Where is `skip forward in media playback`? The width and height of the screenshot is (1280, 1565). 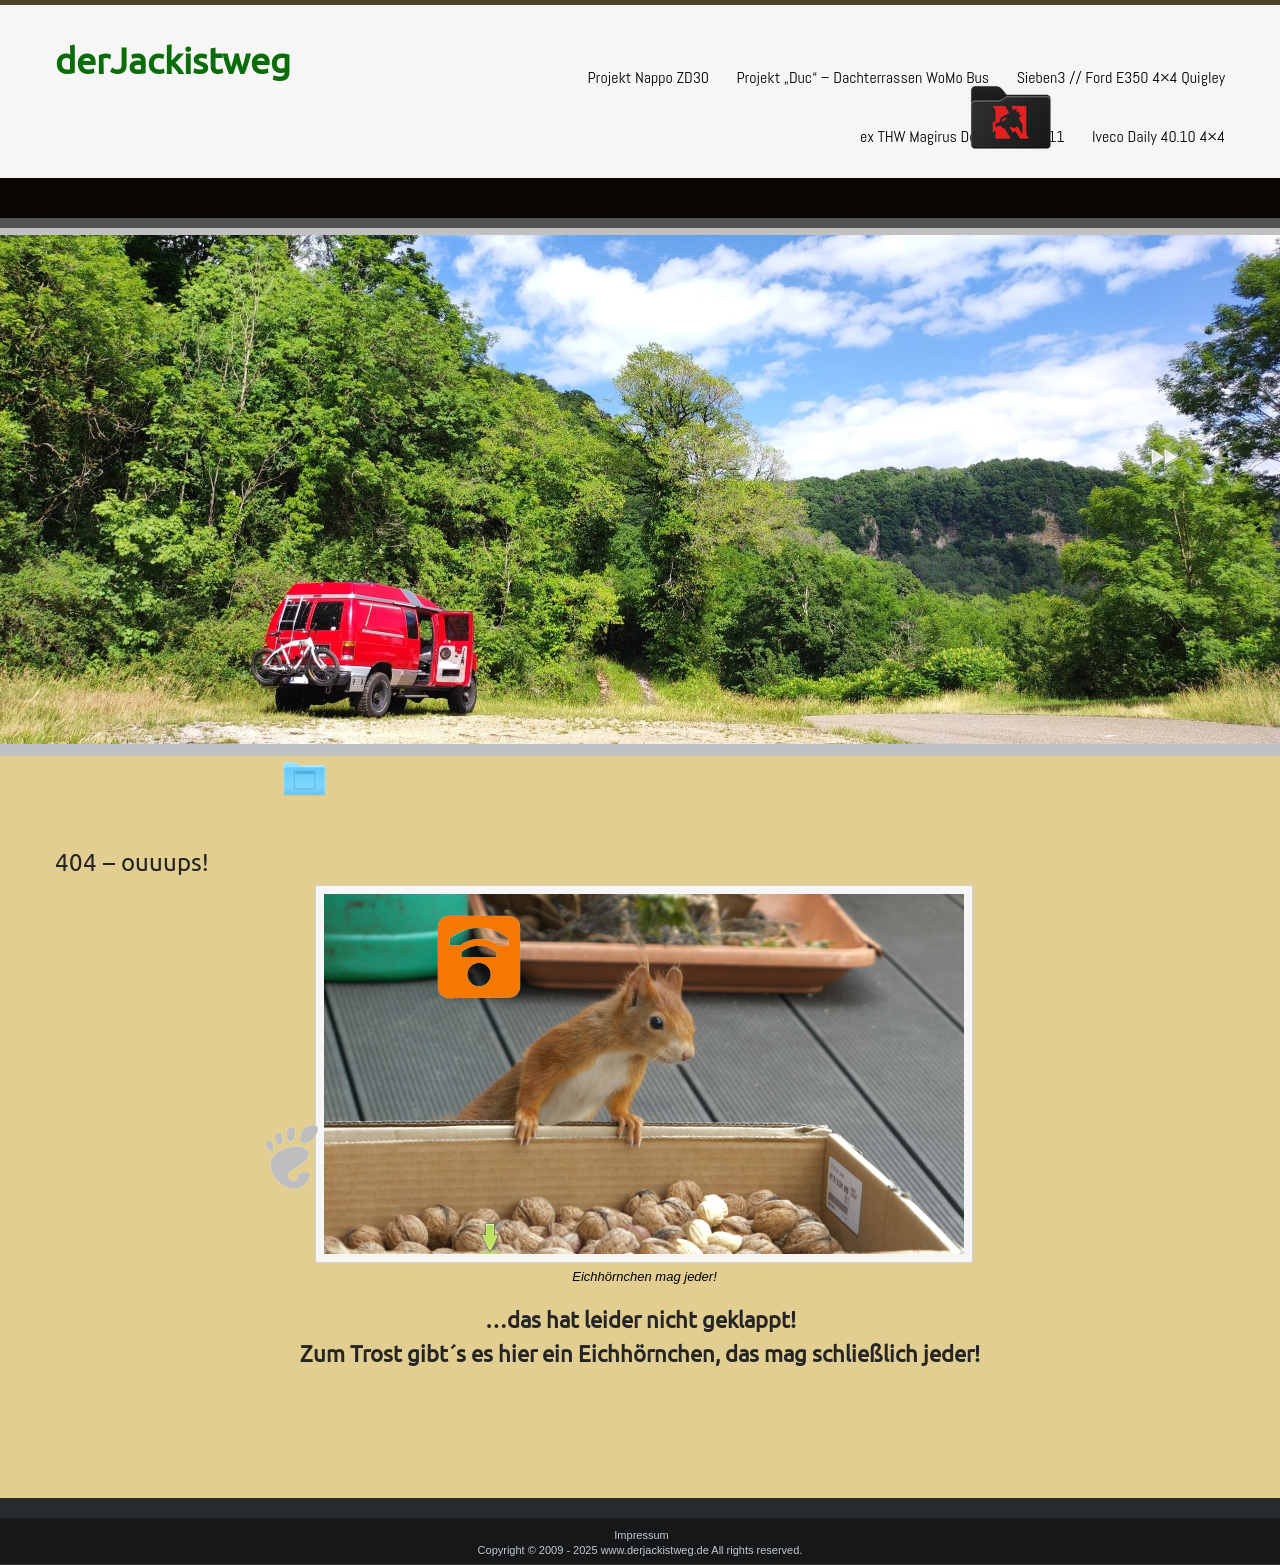 skip forward in media playback is located at coordinates (1164, 457).